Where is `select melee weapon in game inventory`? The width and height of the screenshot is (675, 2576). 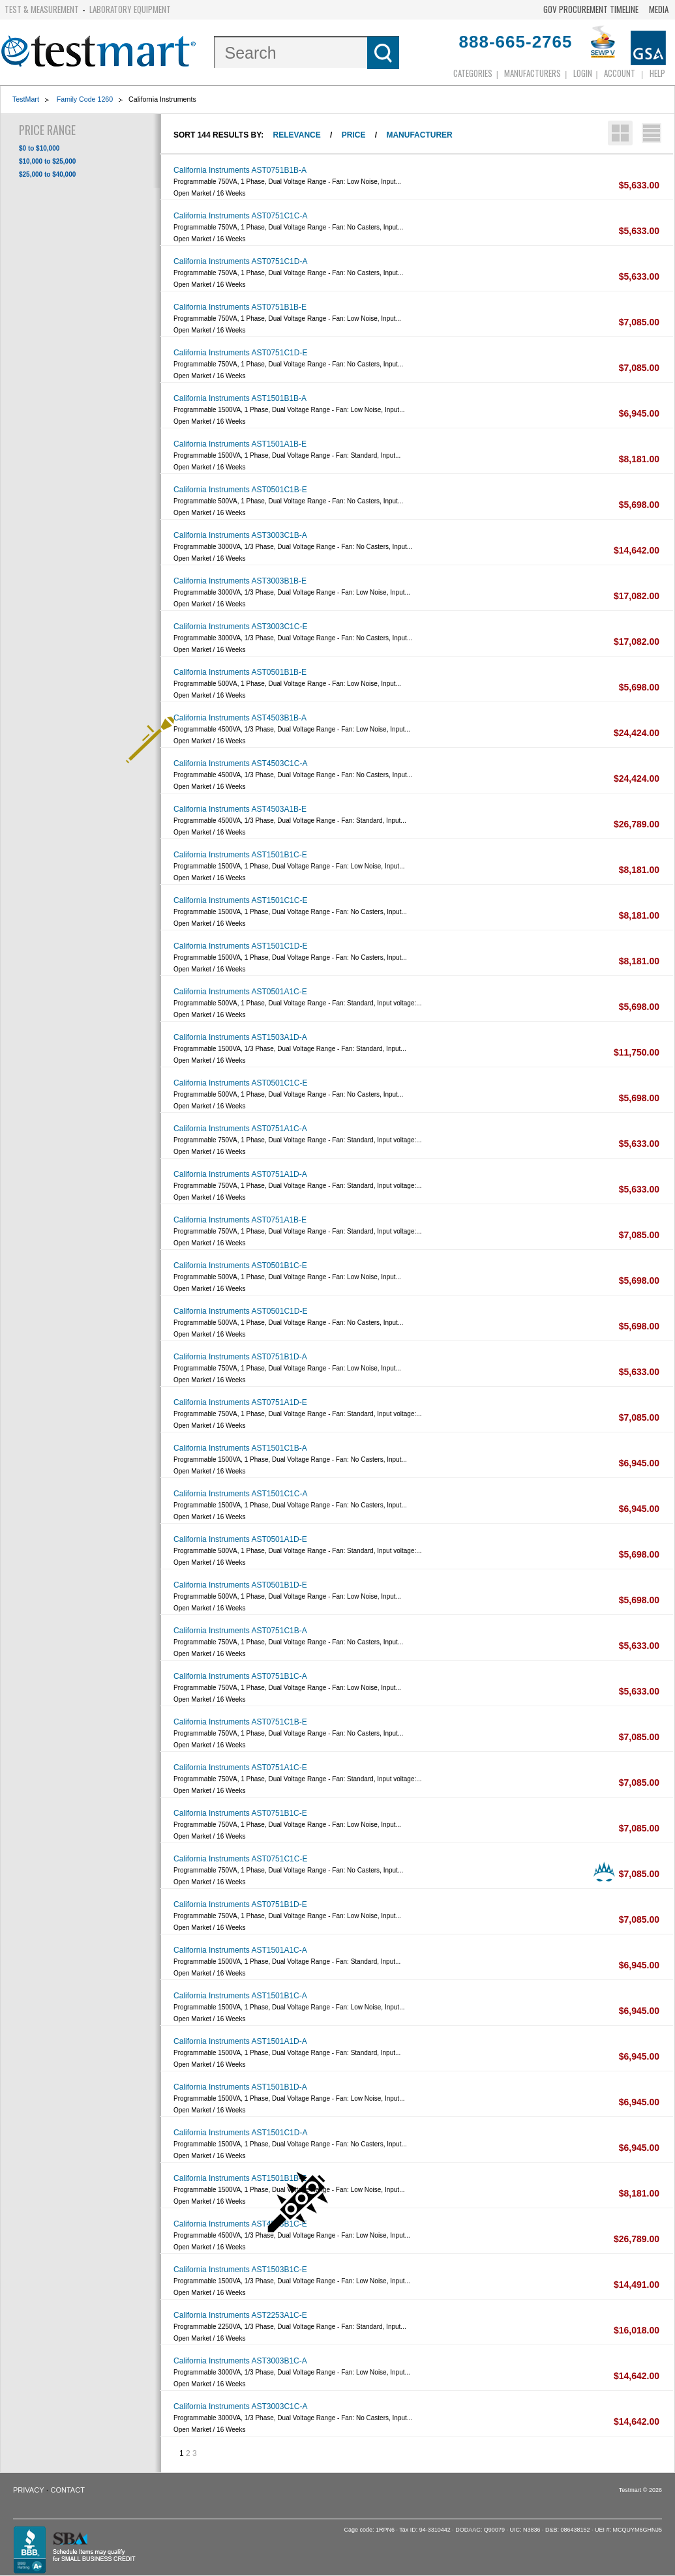 select melee weapon in game inventory is located at coordinates (297, 2202).